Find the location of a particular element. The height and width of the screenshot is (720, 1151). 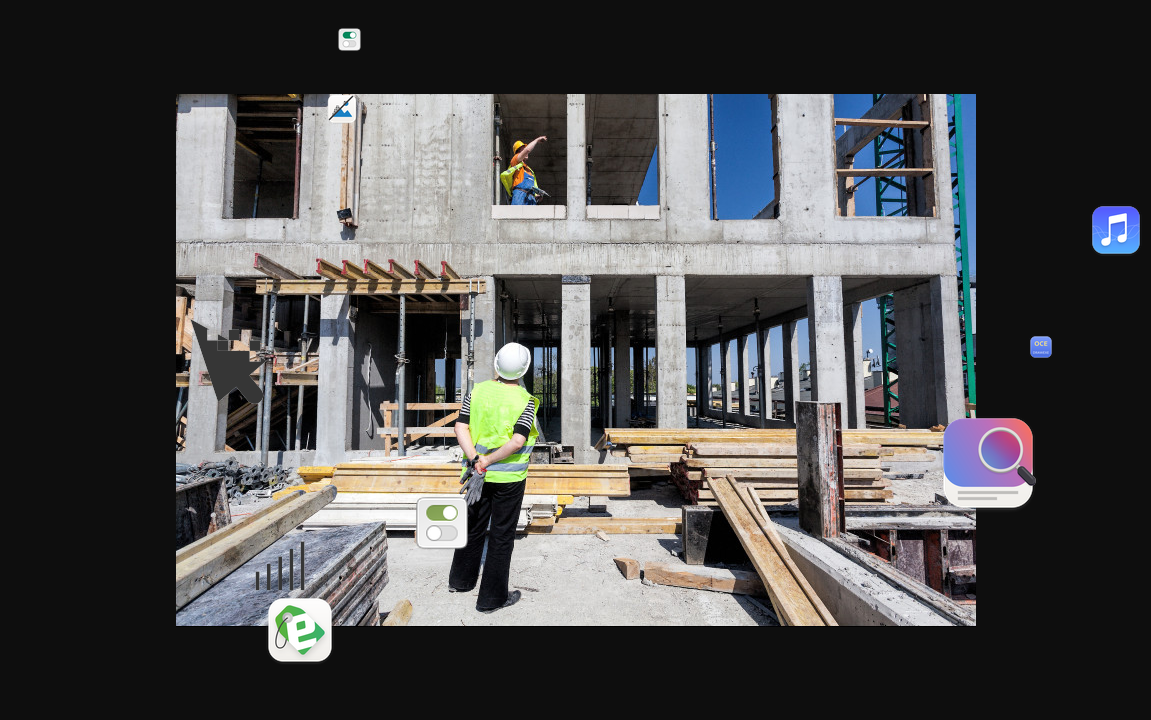

open share preview app is located at coordinates (988, 463).